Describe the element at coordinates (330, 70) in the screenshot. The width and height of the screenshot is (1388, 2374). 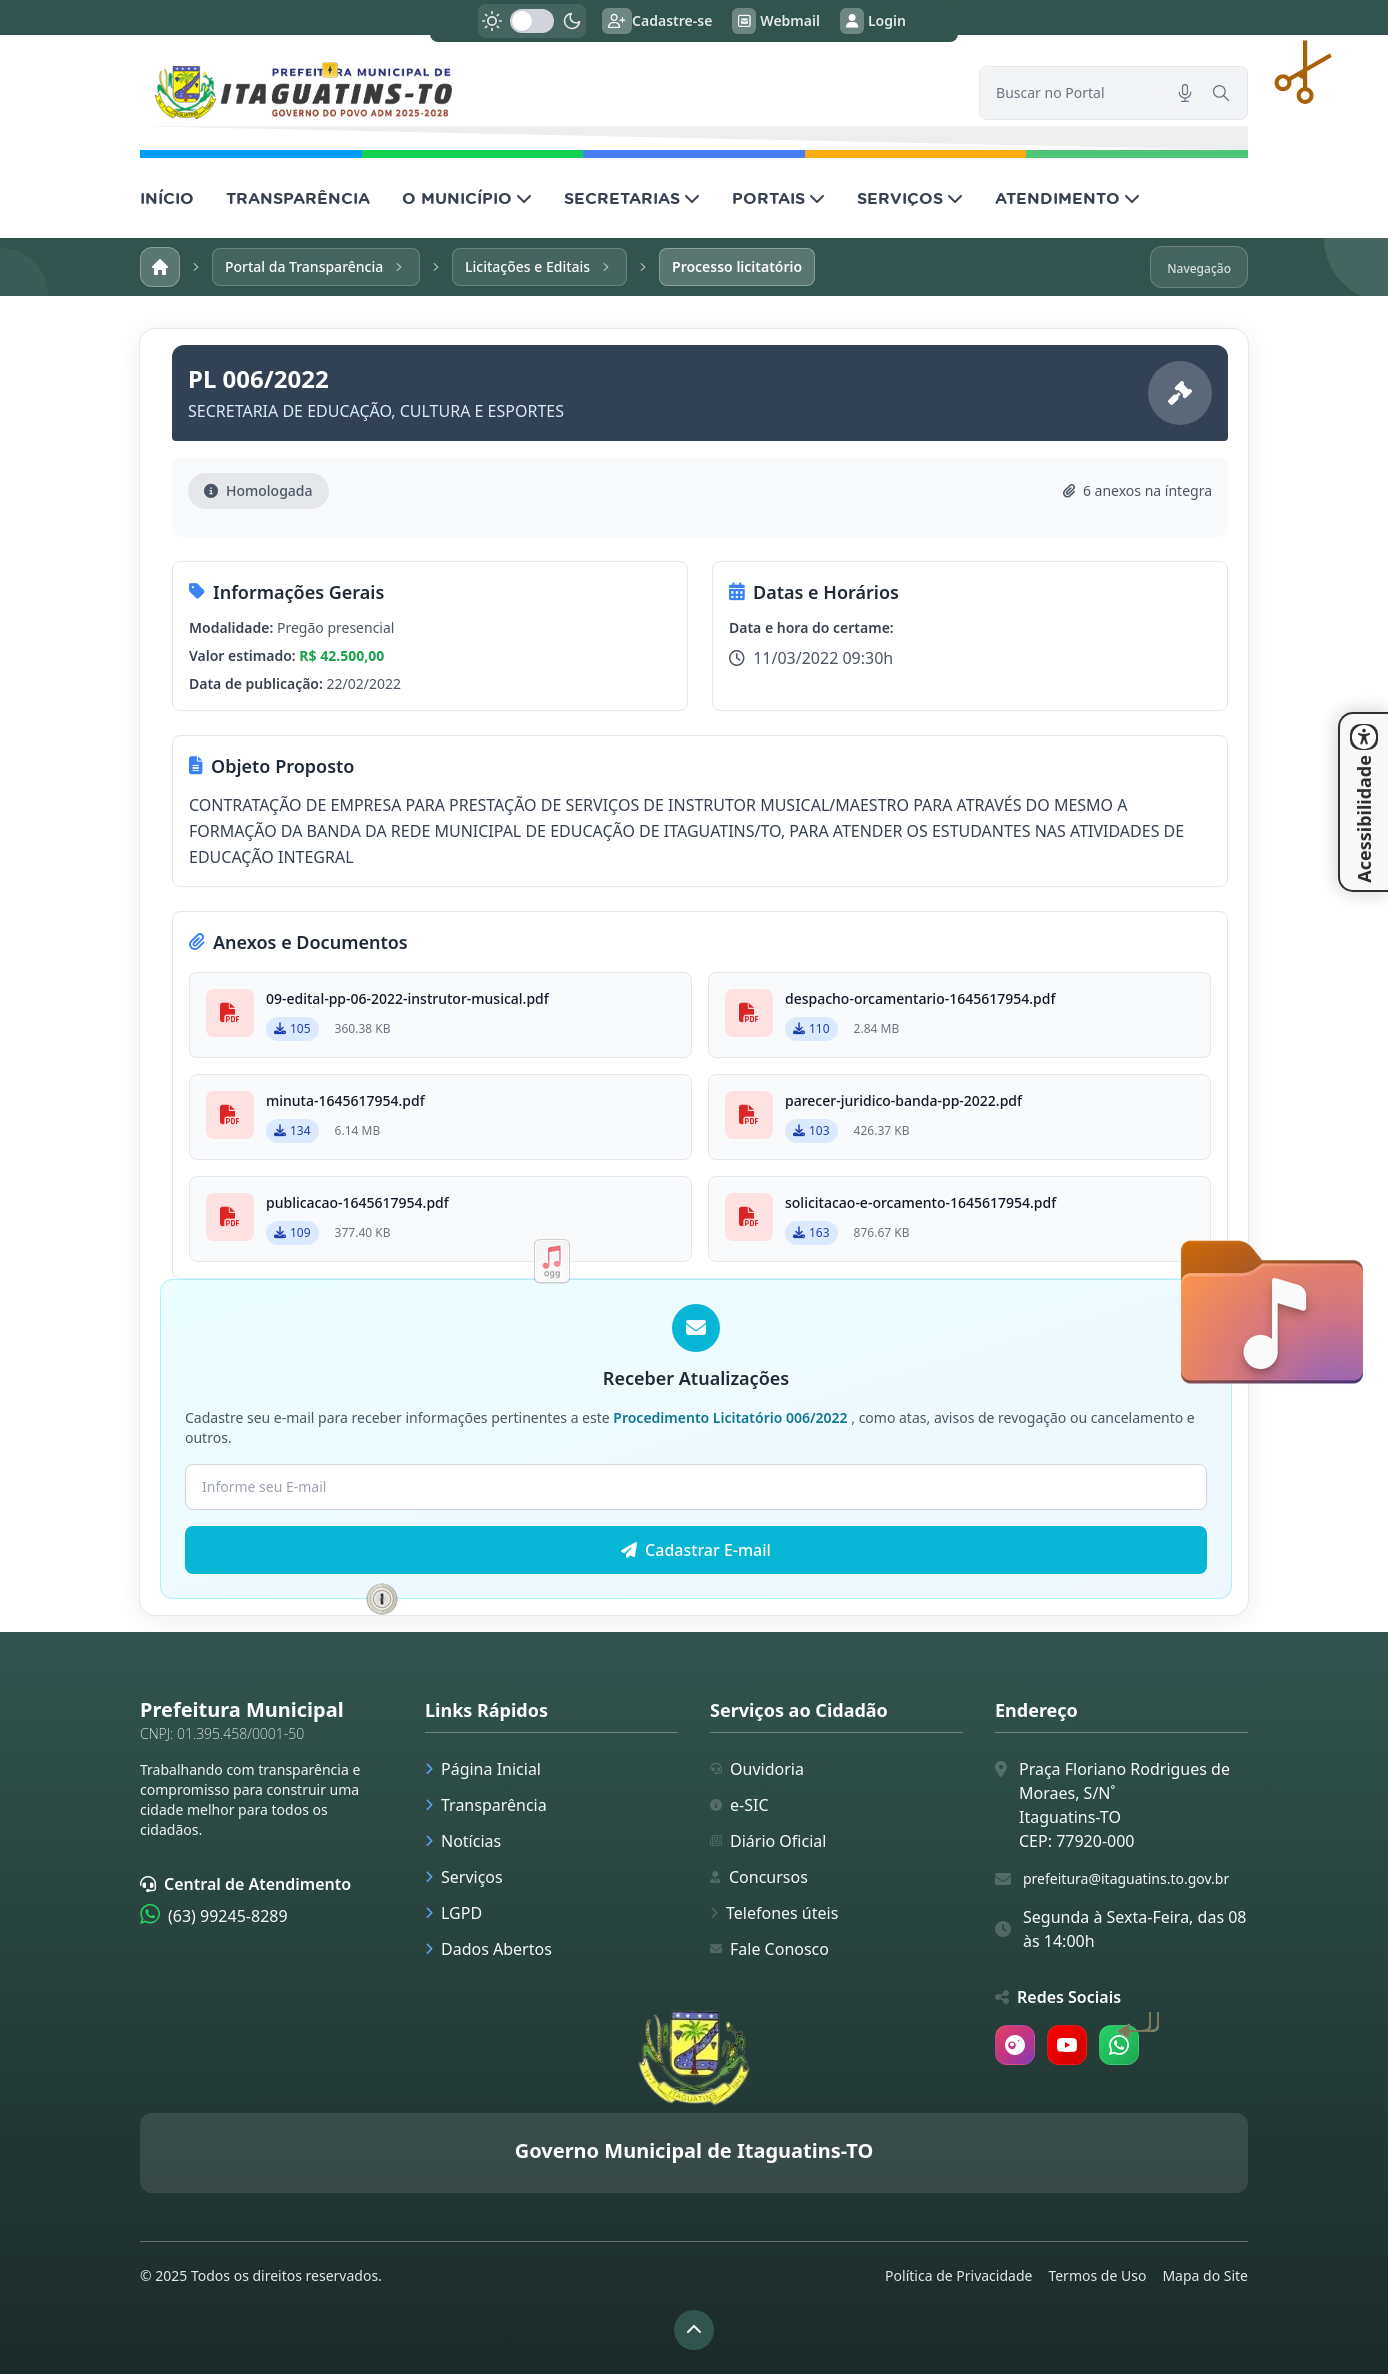
I see `access power and battery settings` at that location.